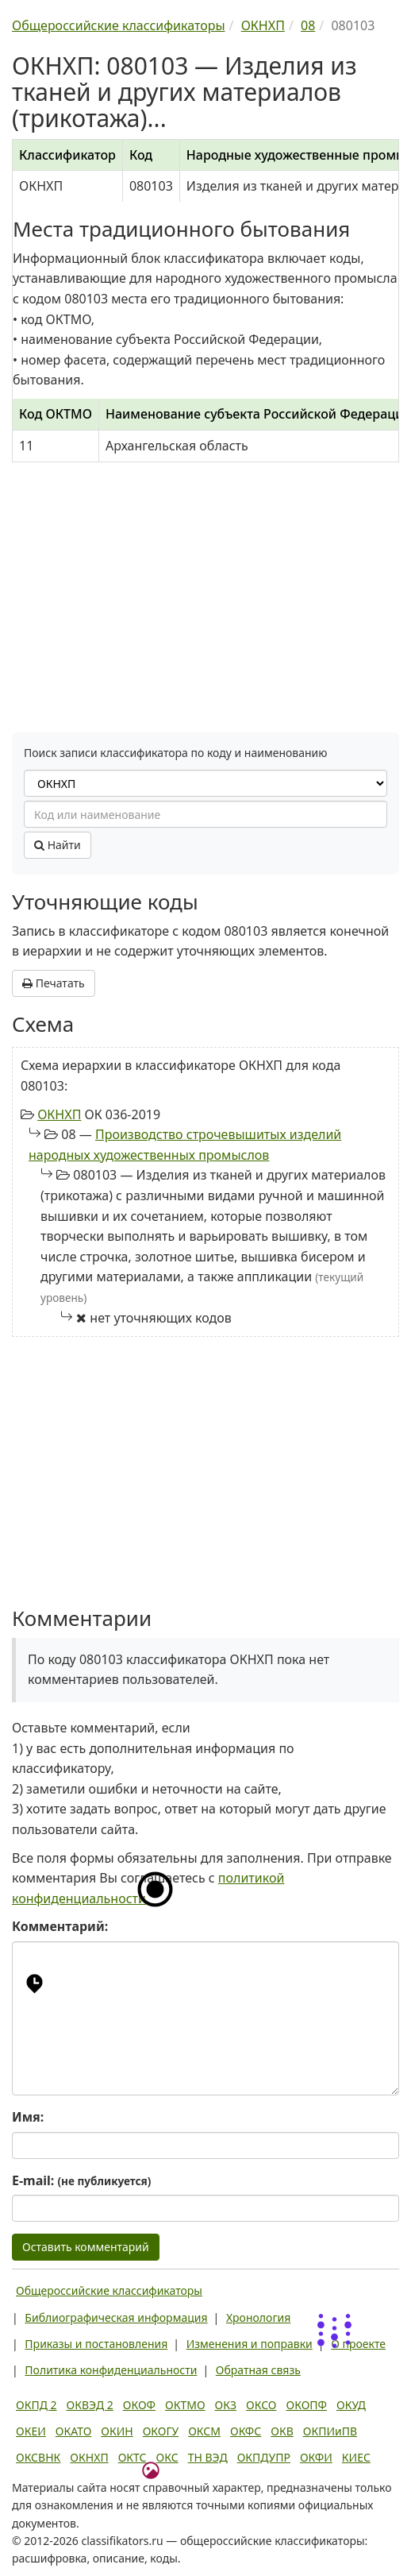 This screenshot has width=411, height=2576. I want to click on view location history or past visits, so click(34, 1983).